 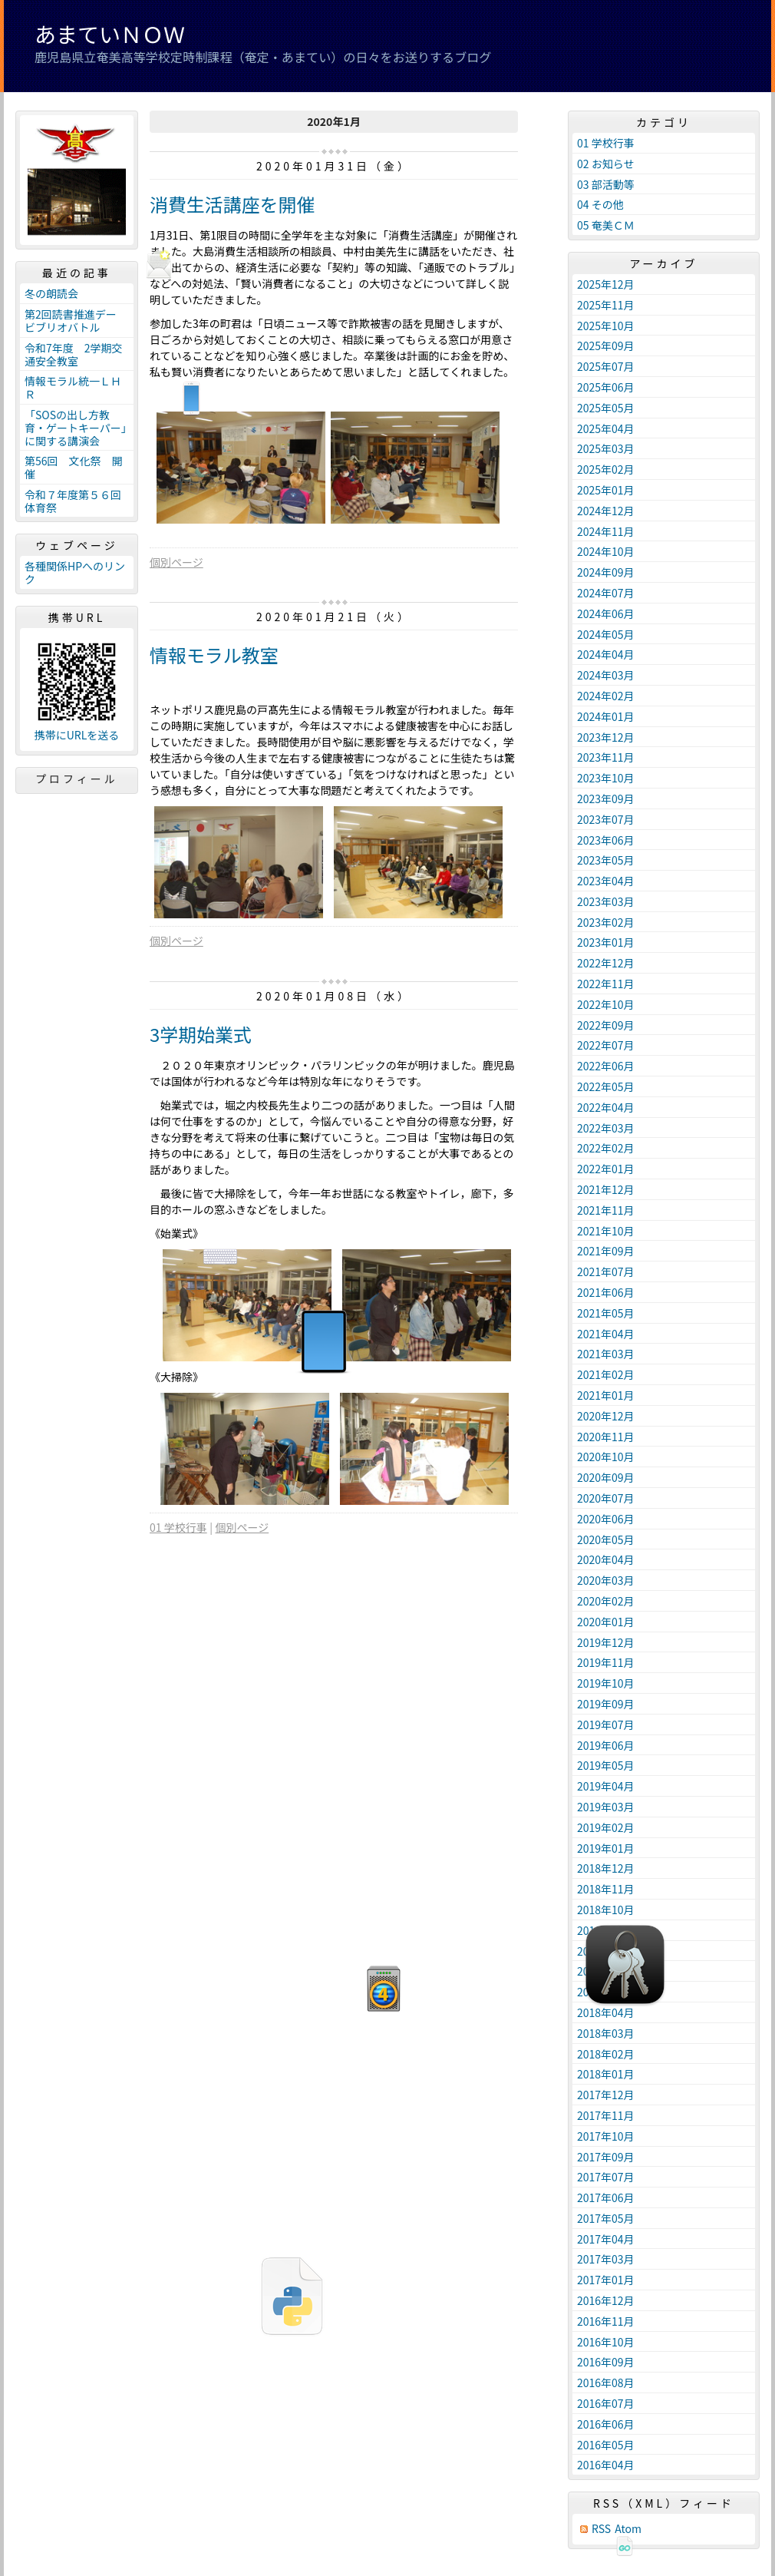 I want to click on bluetooth keyboard connected, so click(x=220, y=1257).